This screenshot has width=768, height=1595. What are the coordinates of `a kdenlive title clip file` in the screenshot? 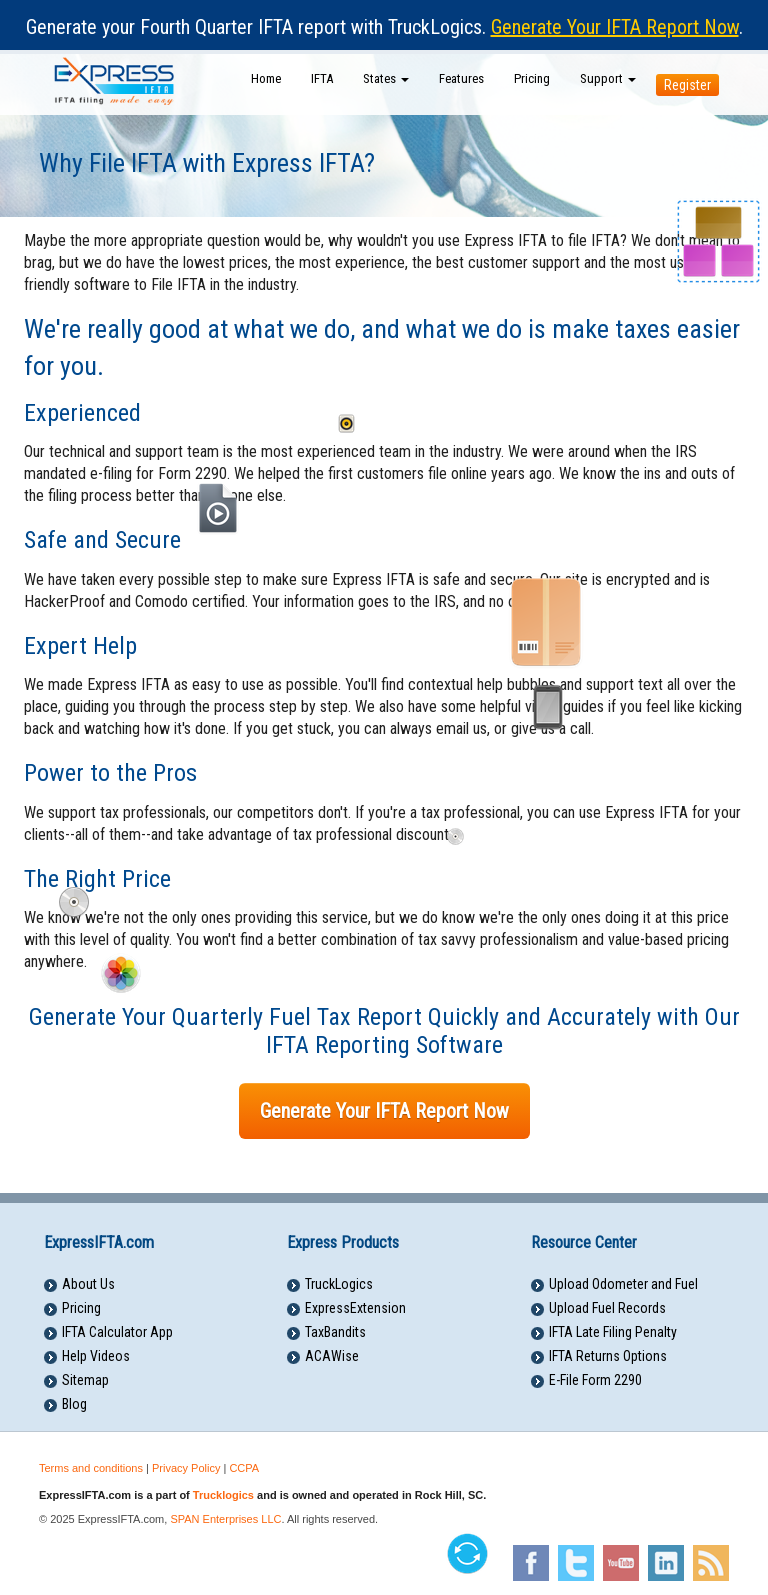 It's located at (218, 509).